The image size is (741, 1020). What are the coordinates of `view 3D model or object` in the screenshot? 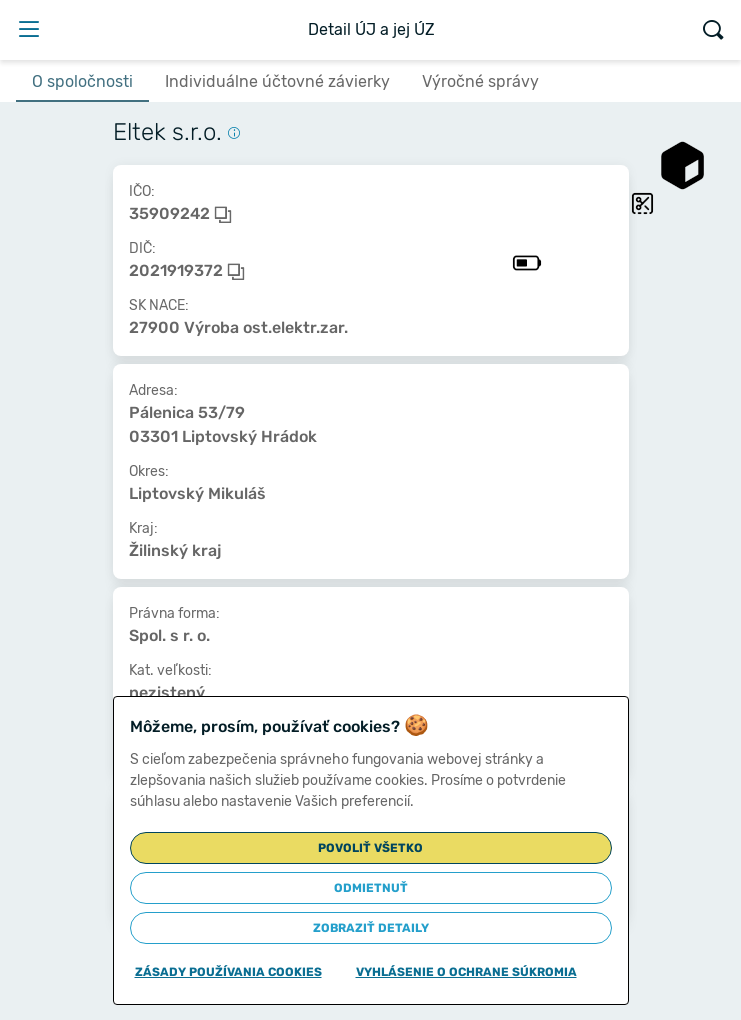 It's located at (682, 165).